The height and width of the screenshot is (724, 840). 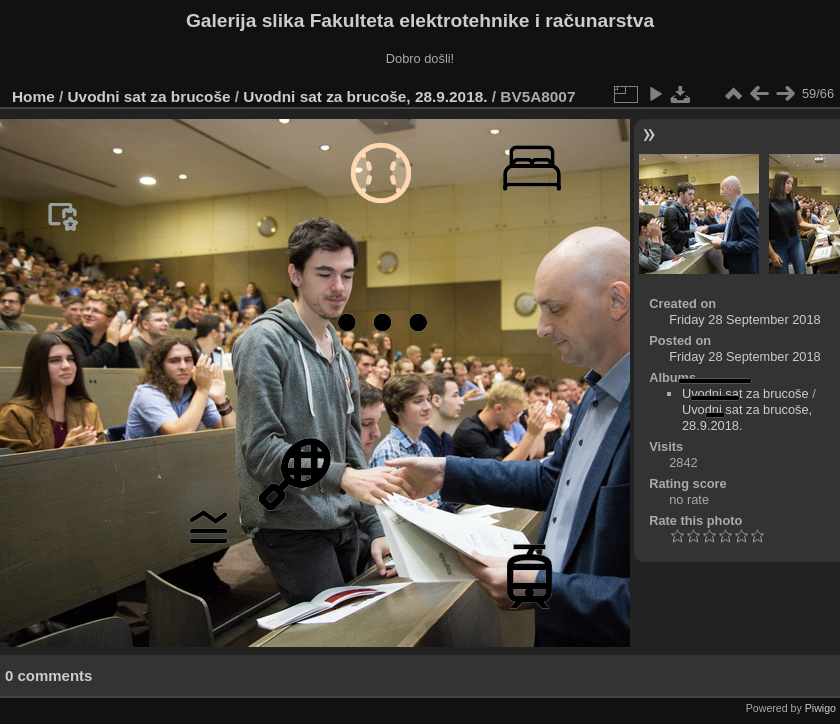 What do you see at coordinates (715, 398) in the screenshot?
I see `filter or sort content` at bounding box center [715, 398].